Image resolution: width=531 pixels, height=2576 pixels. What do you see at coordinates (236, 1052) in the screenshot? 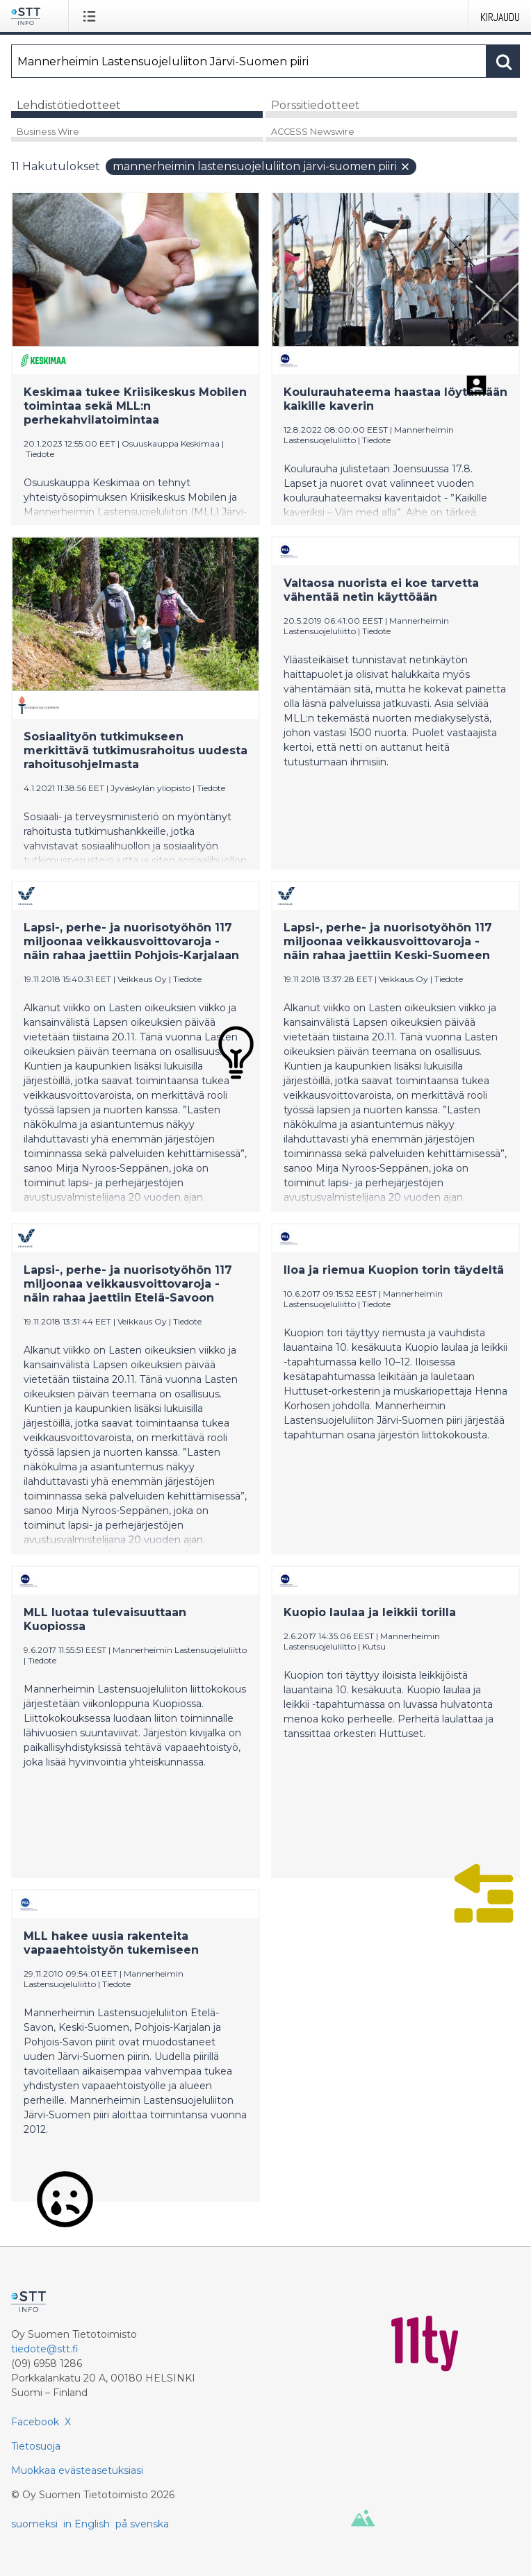
I see `access tips or suggestions` at bounding box center [236, 1052].